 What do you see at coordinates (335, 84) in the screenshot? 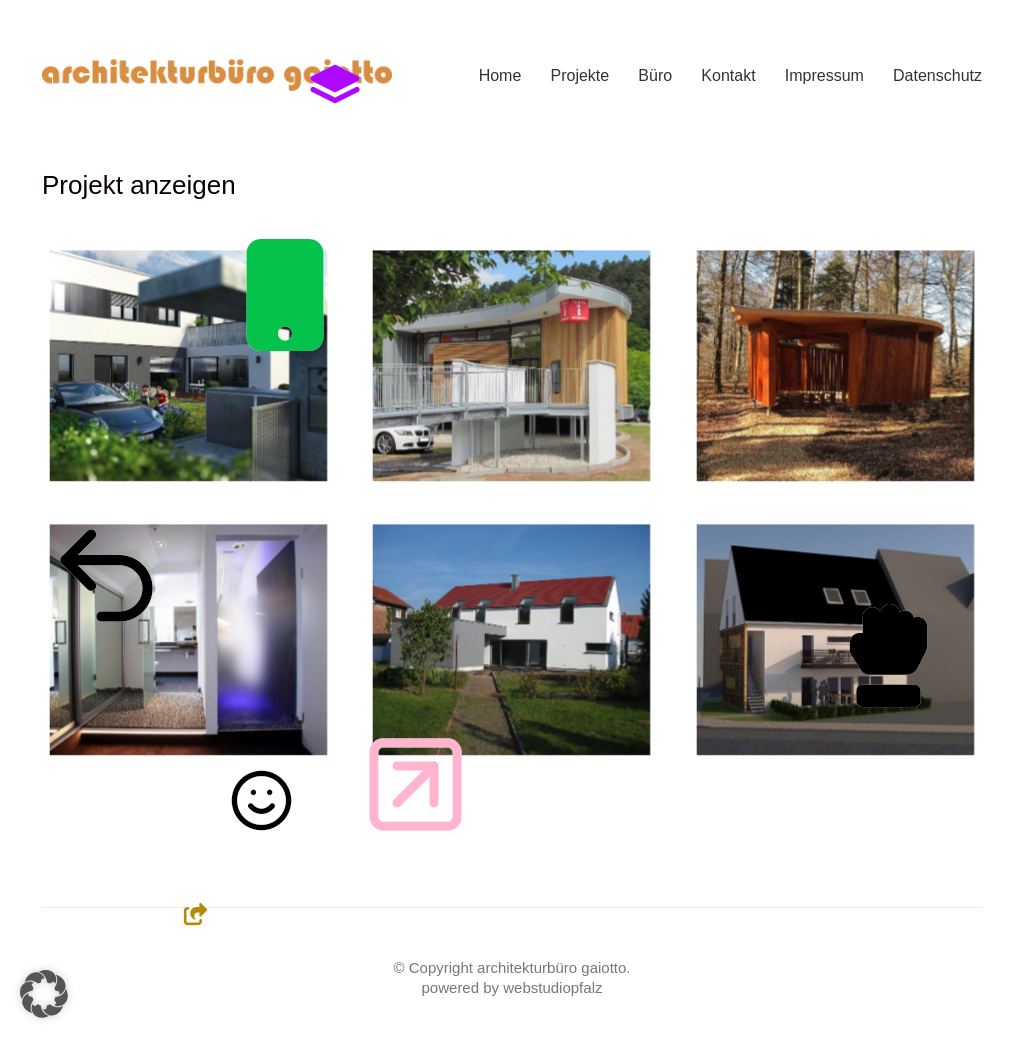
I see `view stacked layers or items` at bounding box center [335, 84].